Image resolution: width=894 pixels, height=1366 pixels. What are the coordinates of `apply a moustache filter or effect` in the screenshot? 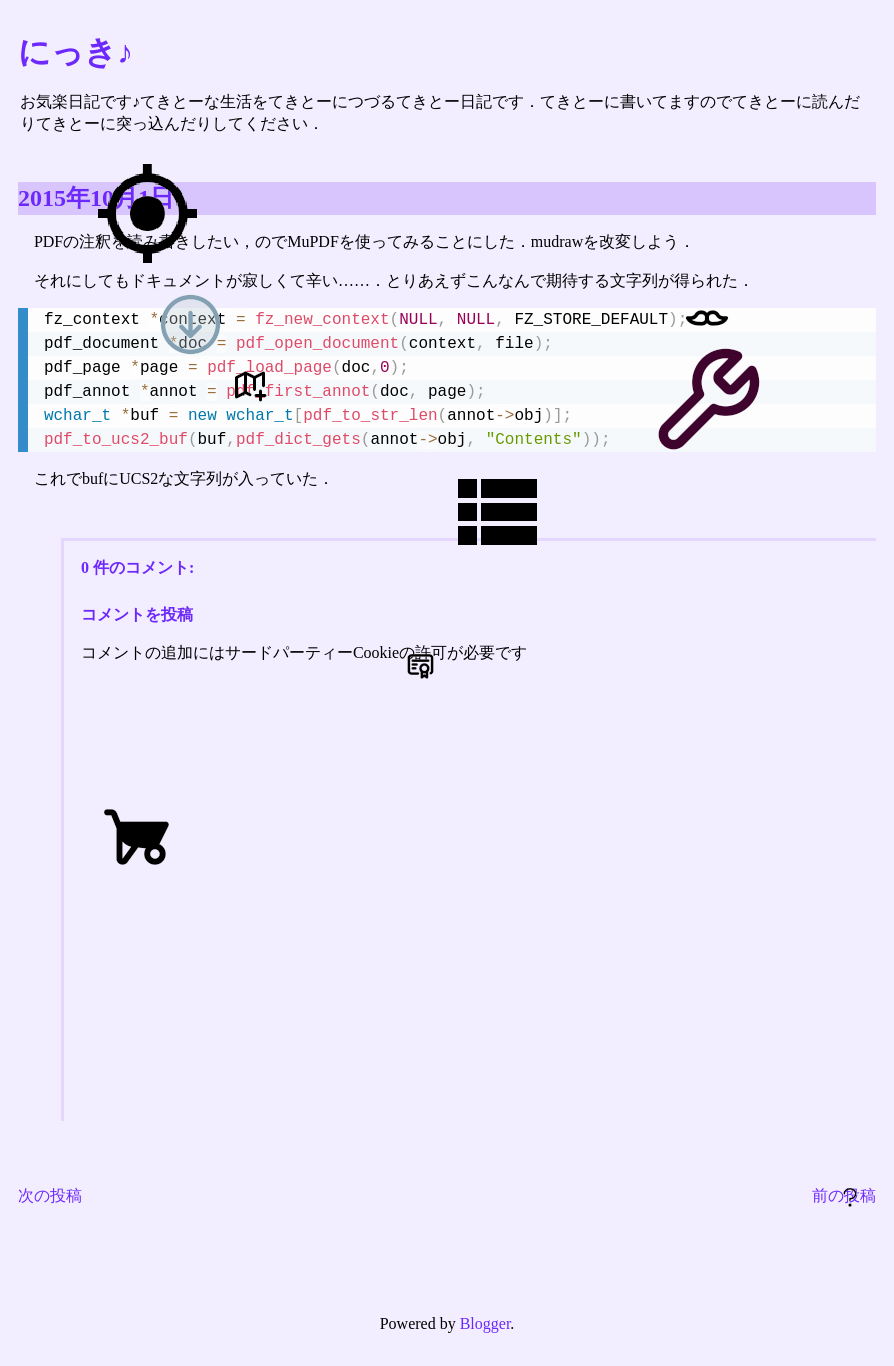 It's located at (707, 318).